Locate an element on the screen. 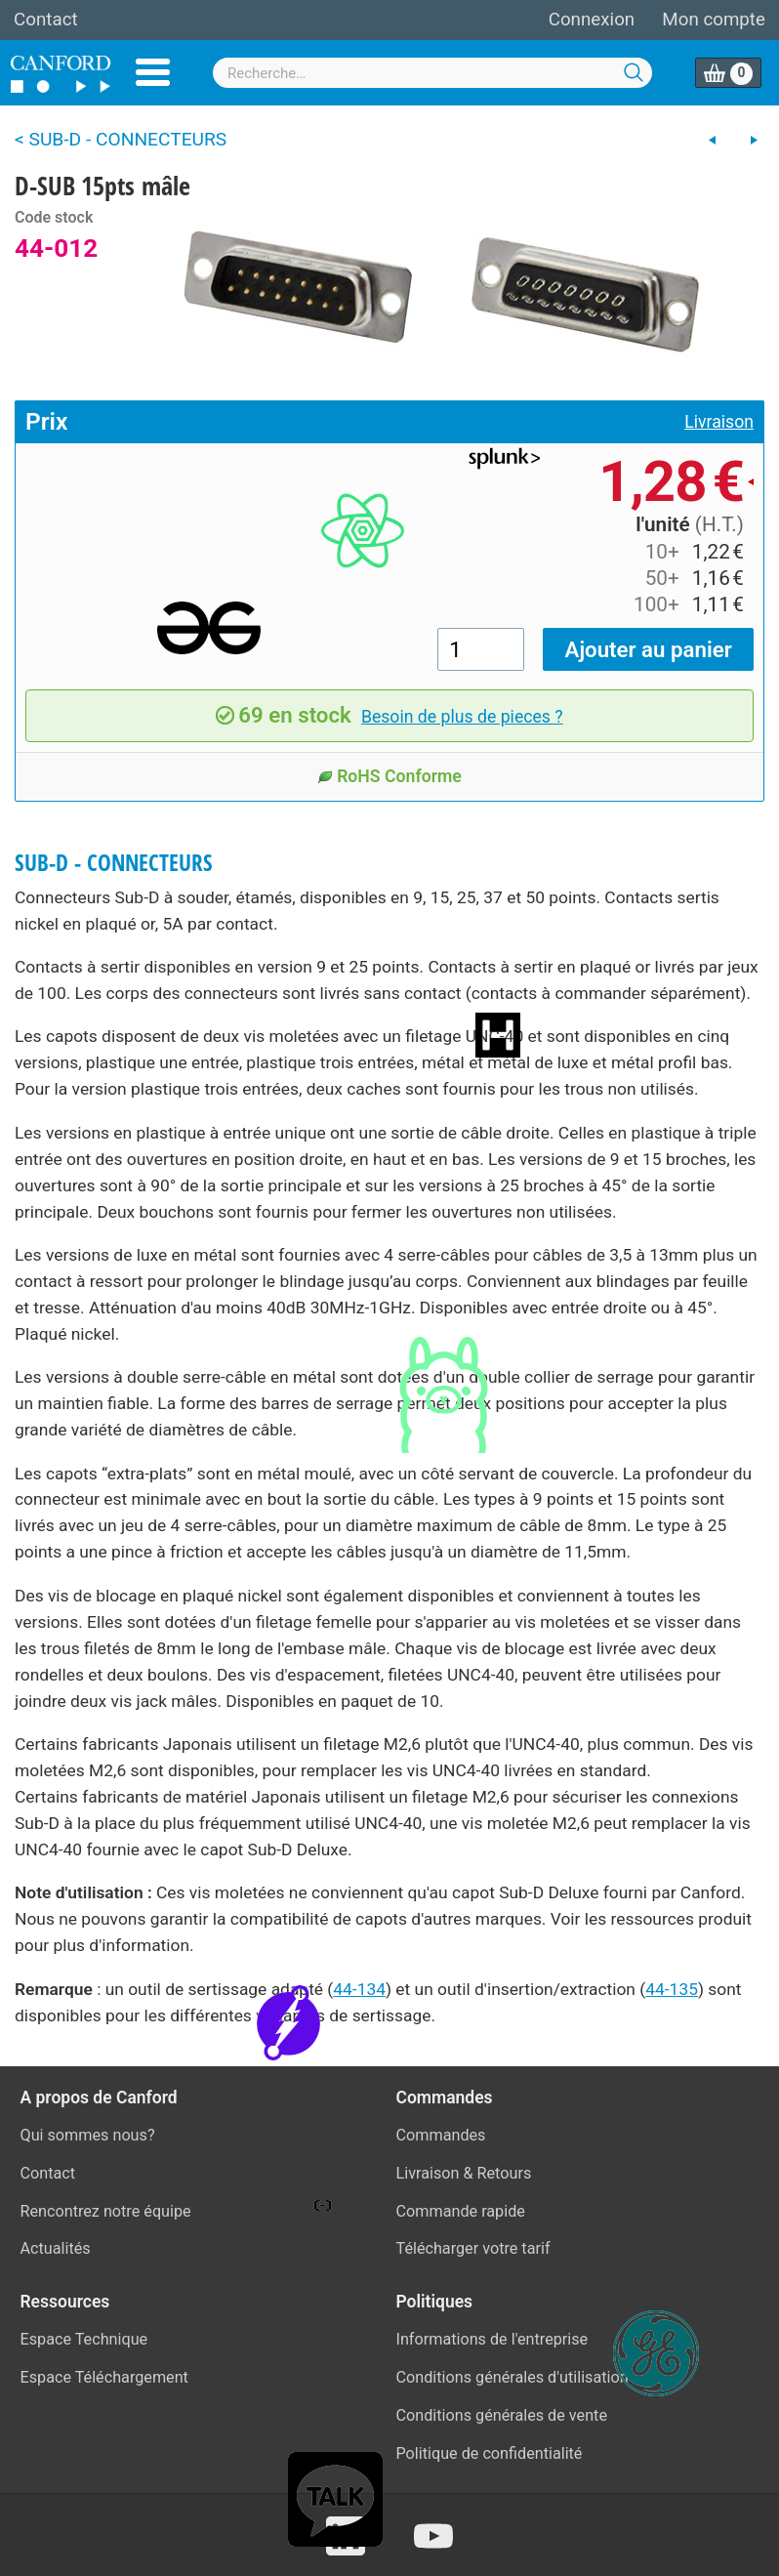 The image size is (779, 2576). dgraph database logo is located at coordinates (288, 2022).